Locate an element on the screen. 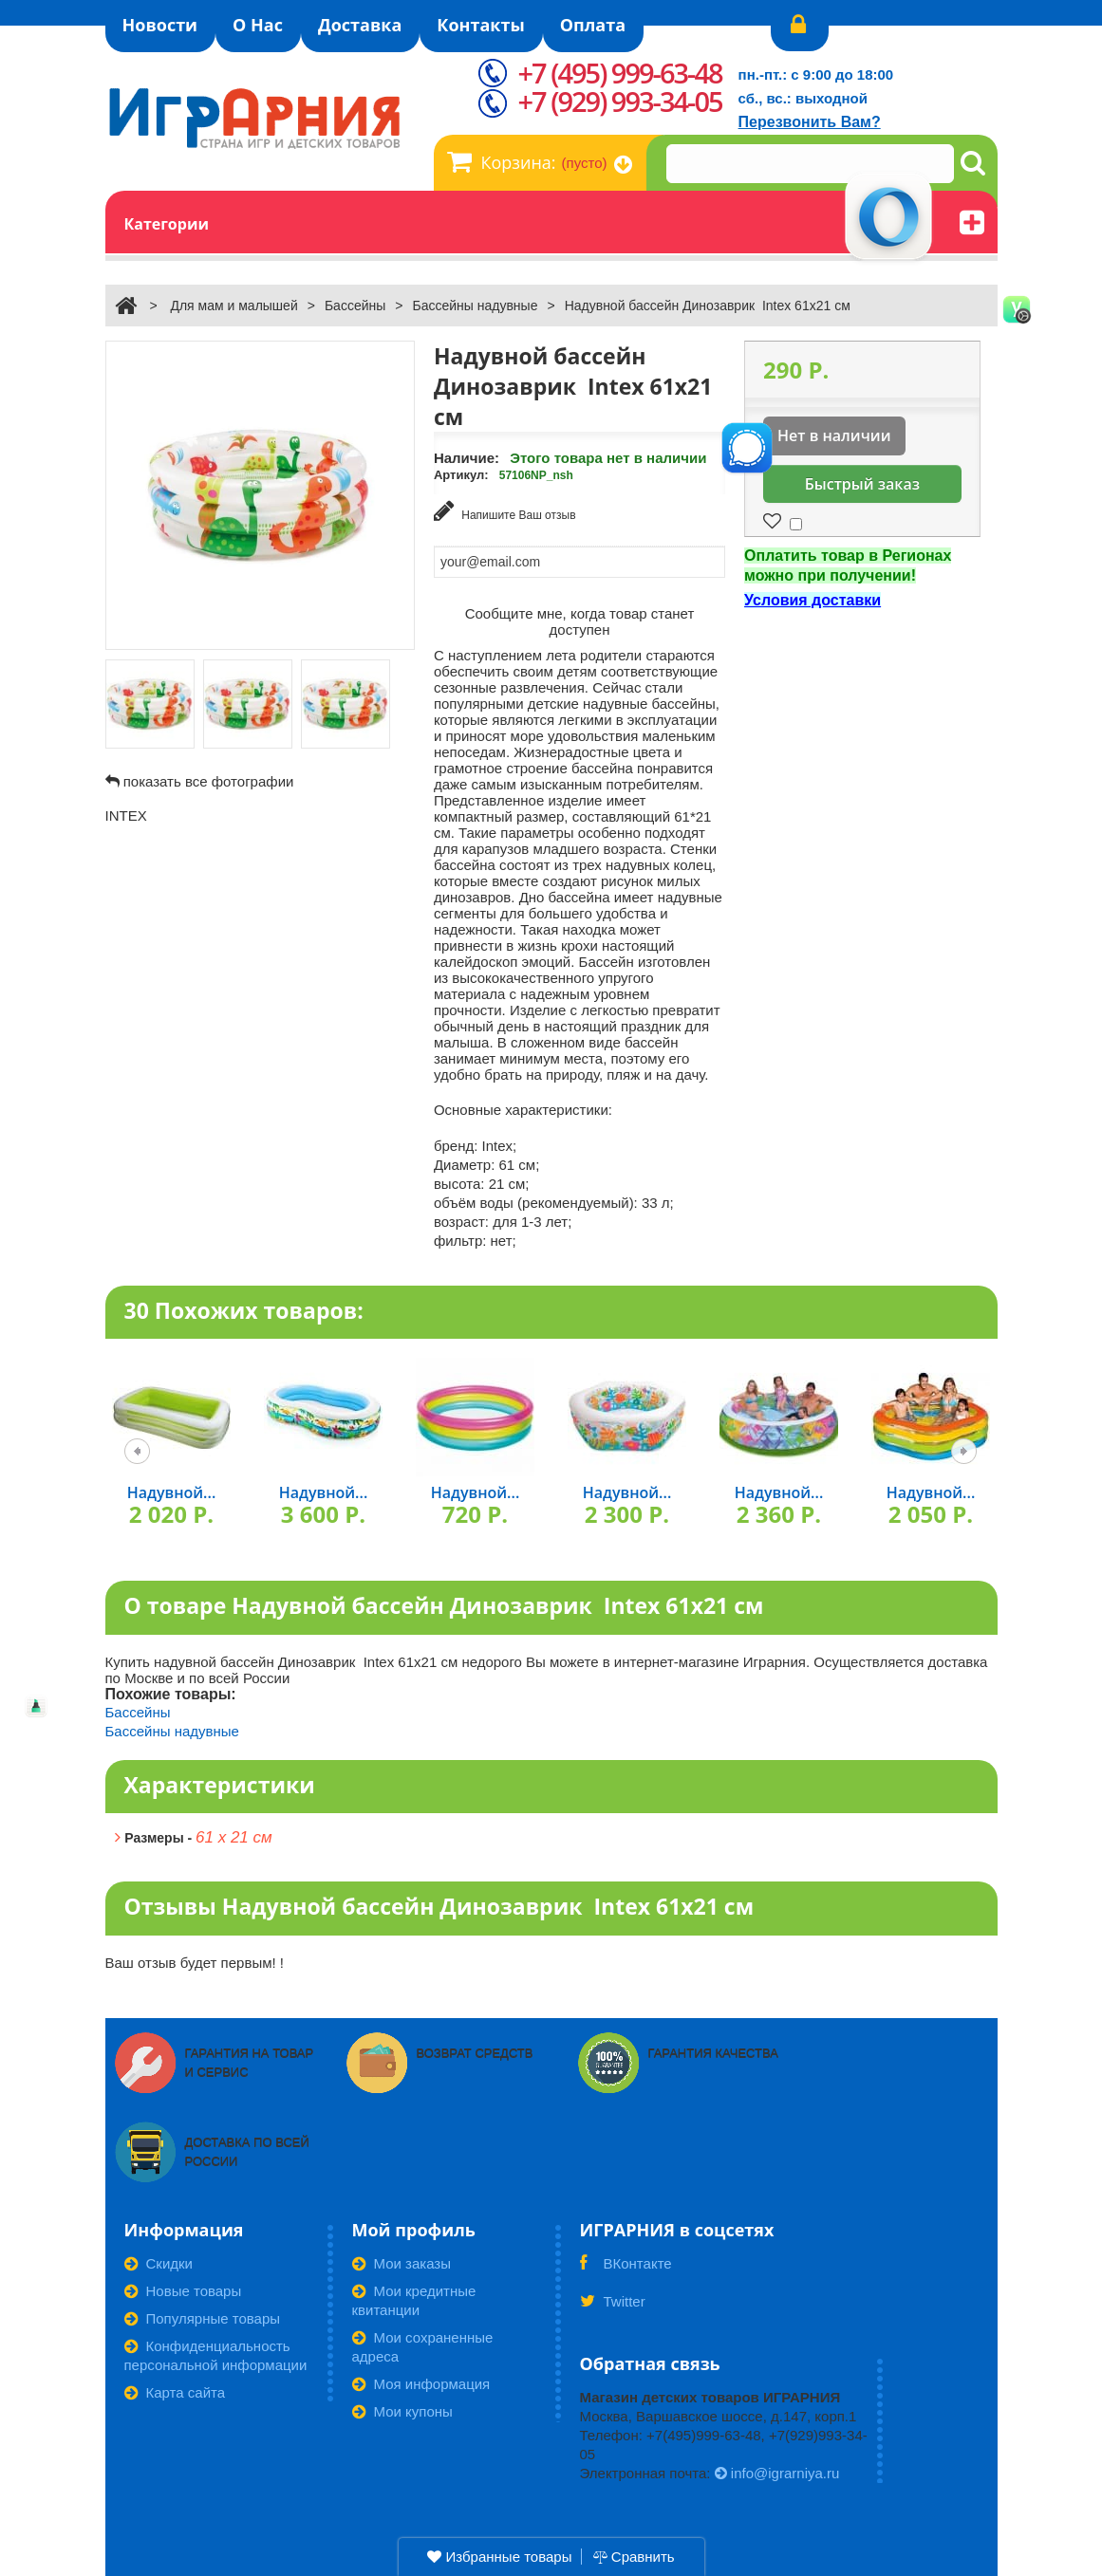  open opera beta browser is located at coordinates (888, 216).